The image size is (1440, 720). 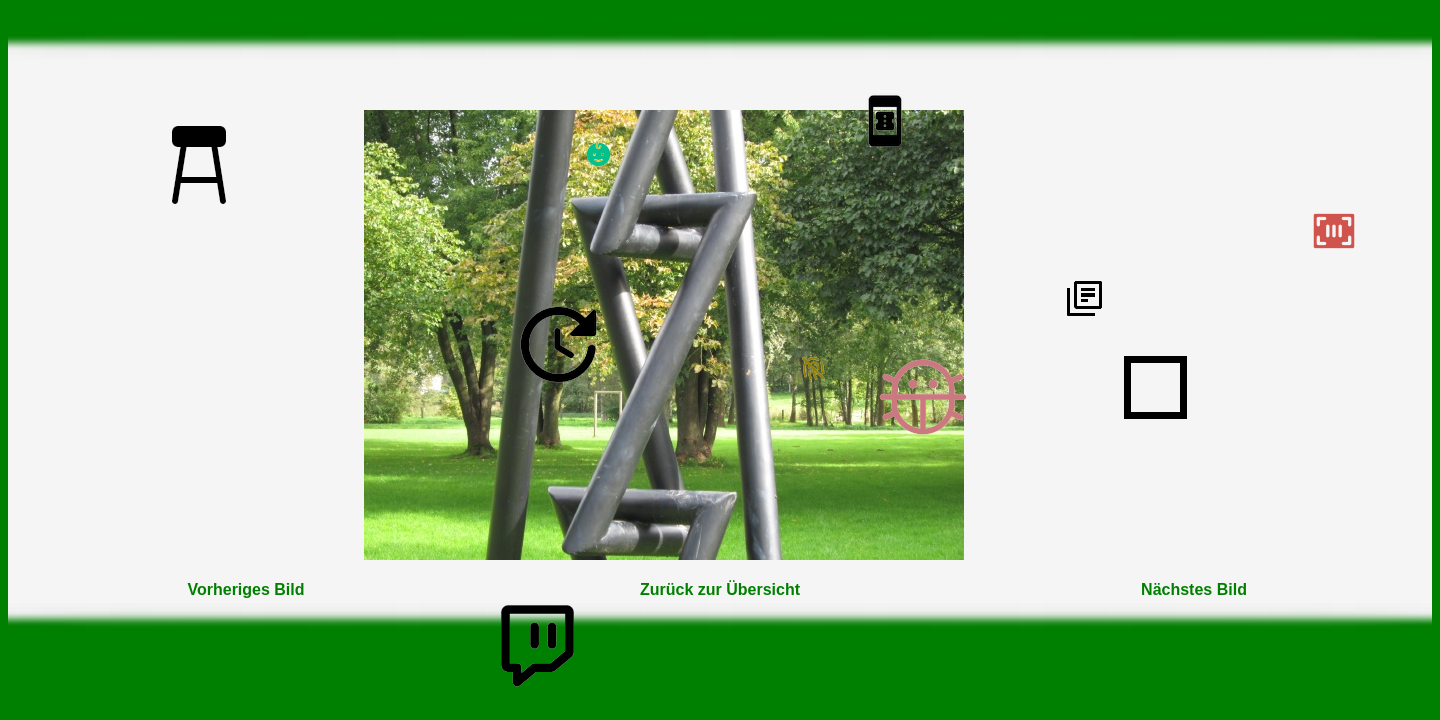 What do you see at coordinates (598, 154) in the screenshot?
I see `access baby or child-related features` at bounding box center [598, 154].